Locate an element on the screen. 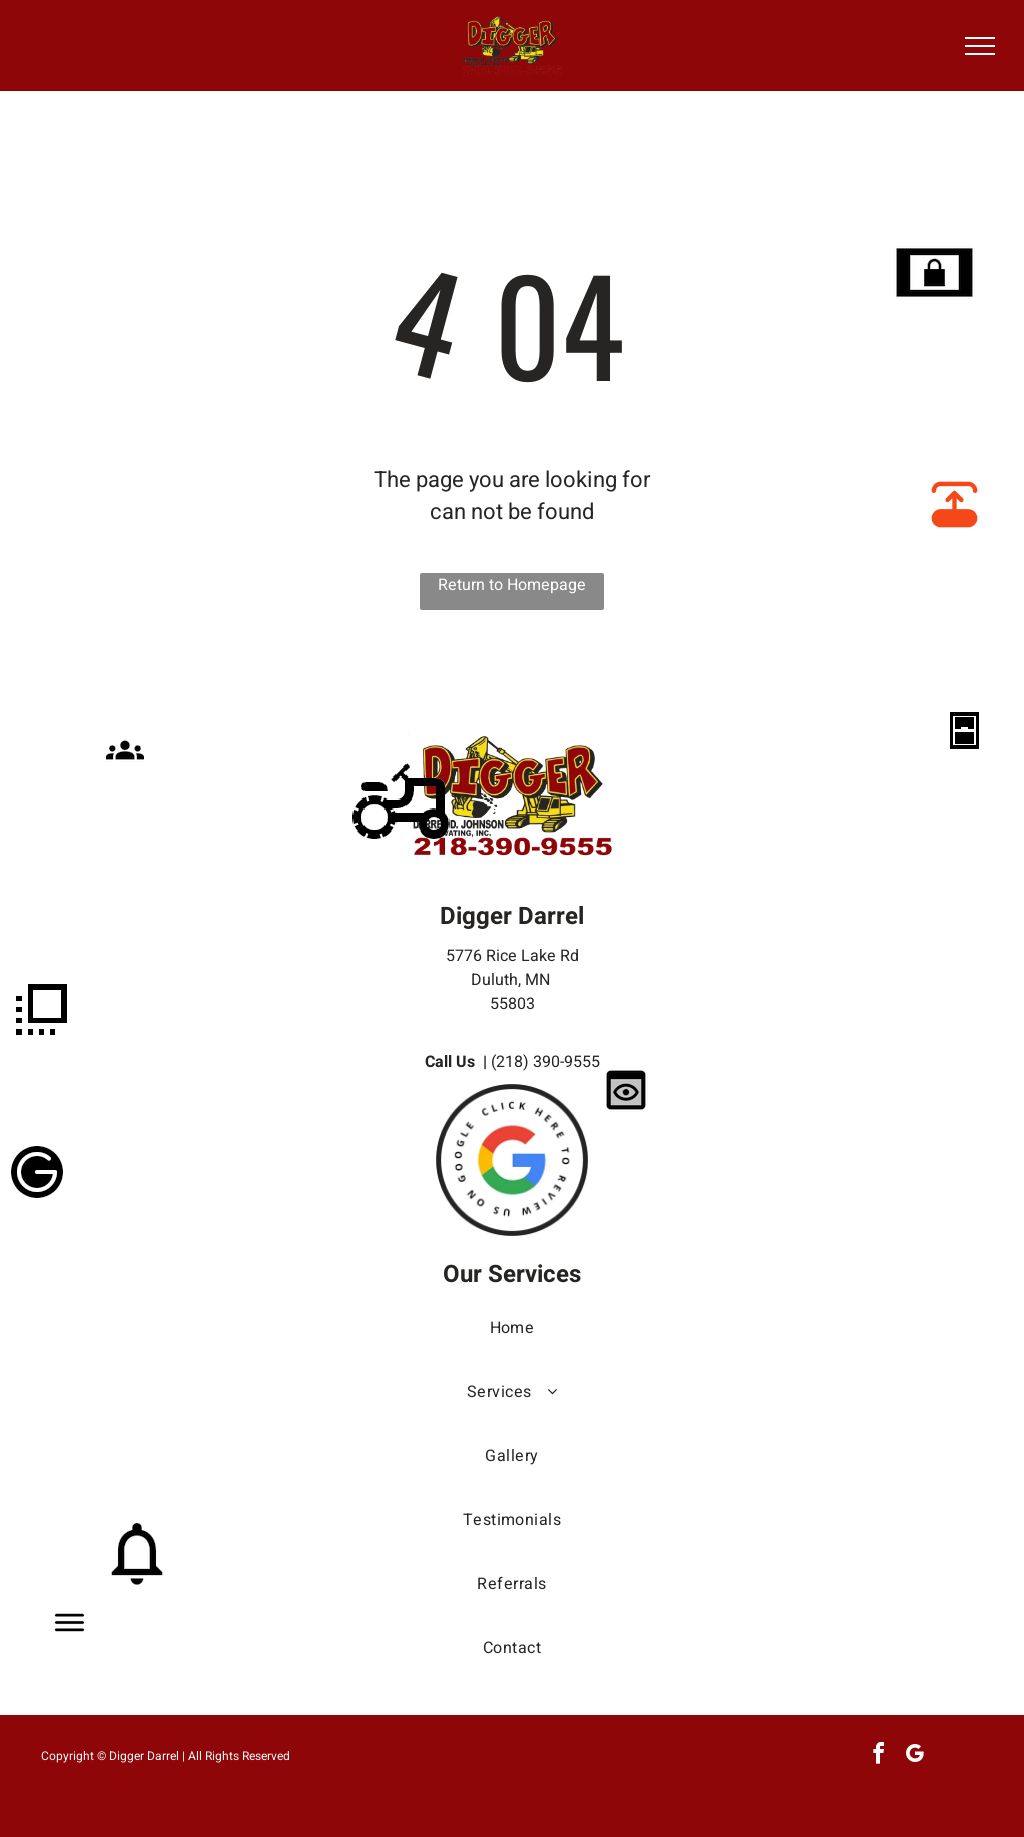 The image size is (1024, 1837). bring element to front of layer stack is located at coordinates (41, 1009).